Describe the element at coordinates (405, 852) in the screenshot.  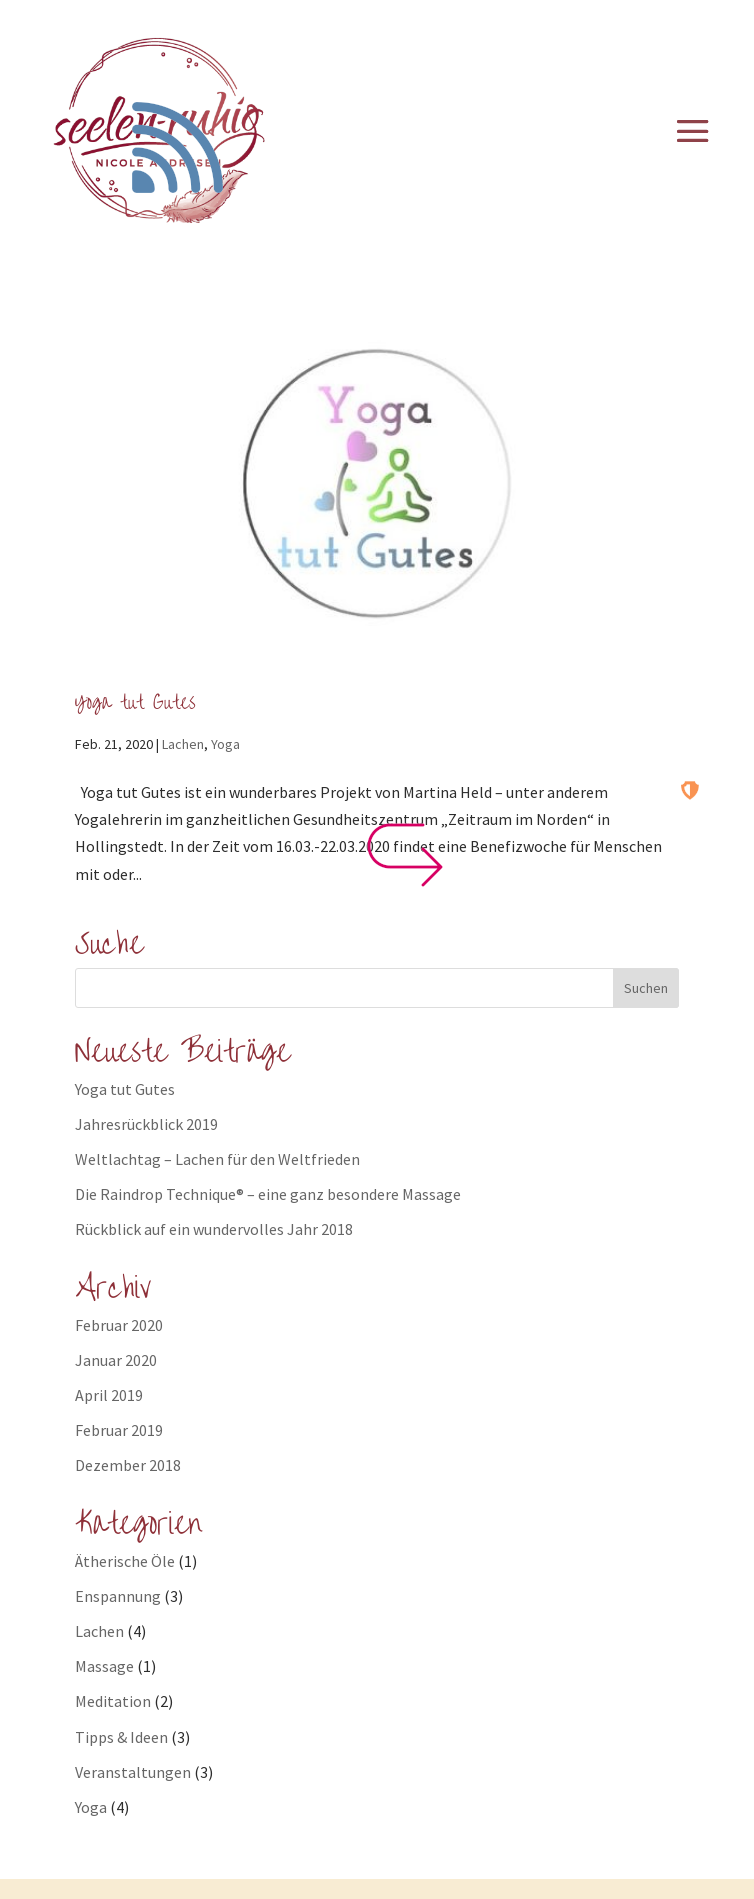
I see `redo or repeat last action` at that location.